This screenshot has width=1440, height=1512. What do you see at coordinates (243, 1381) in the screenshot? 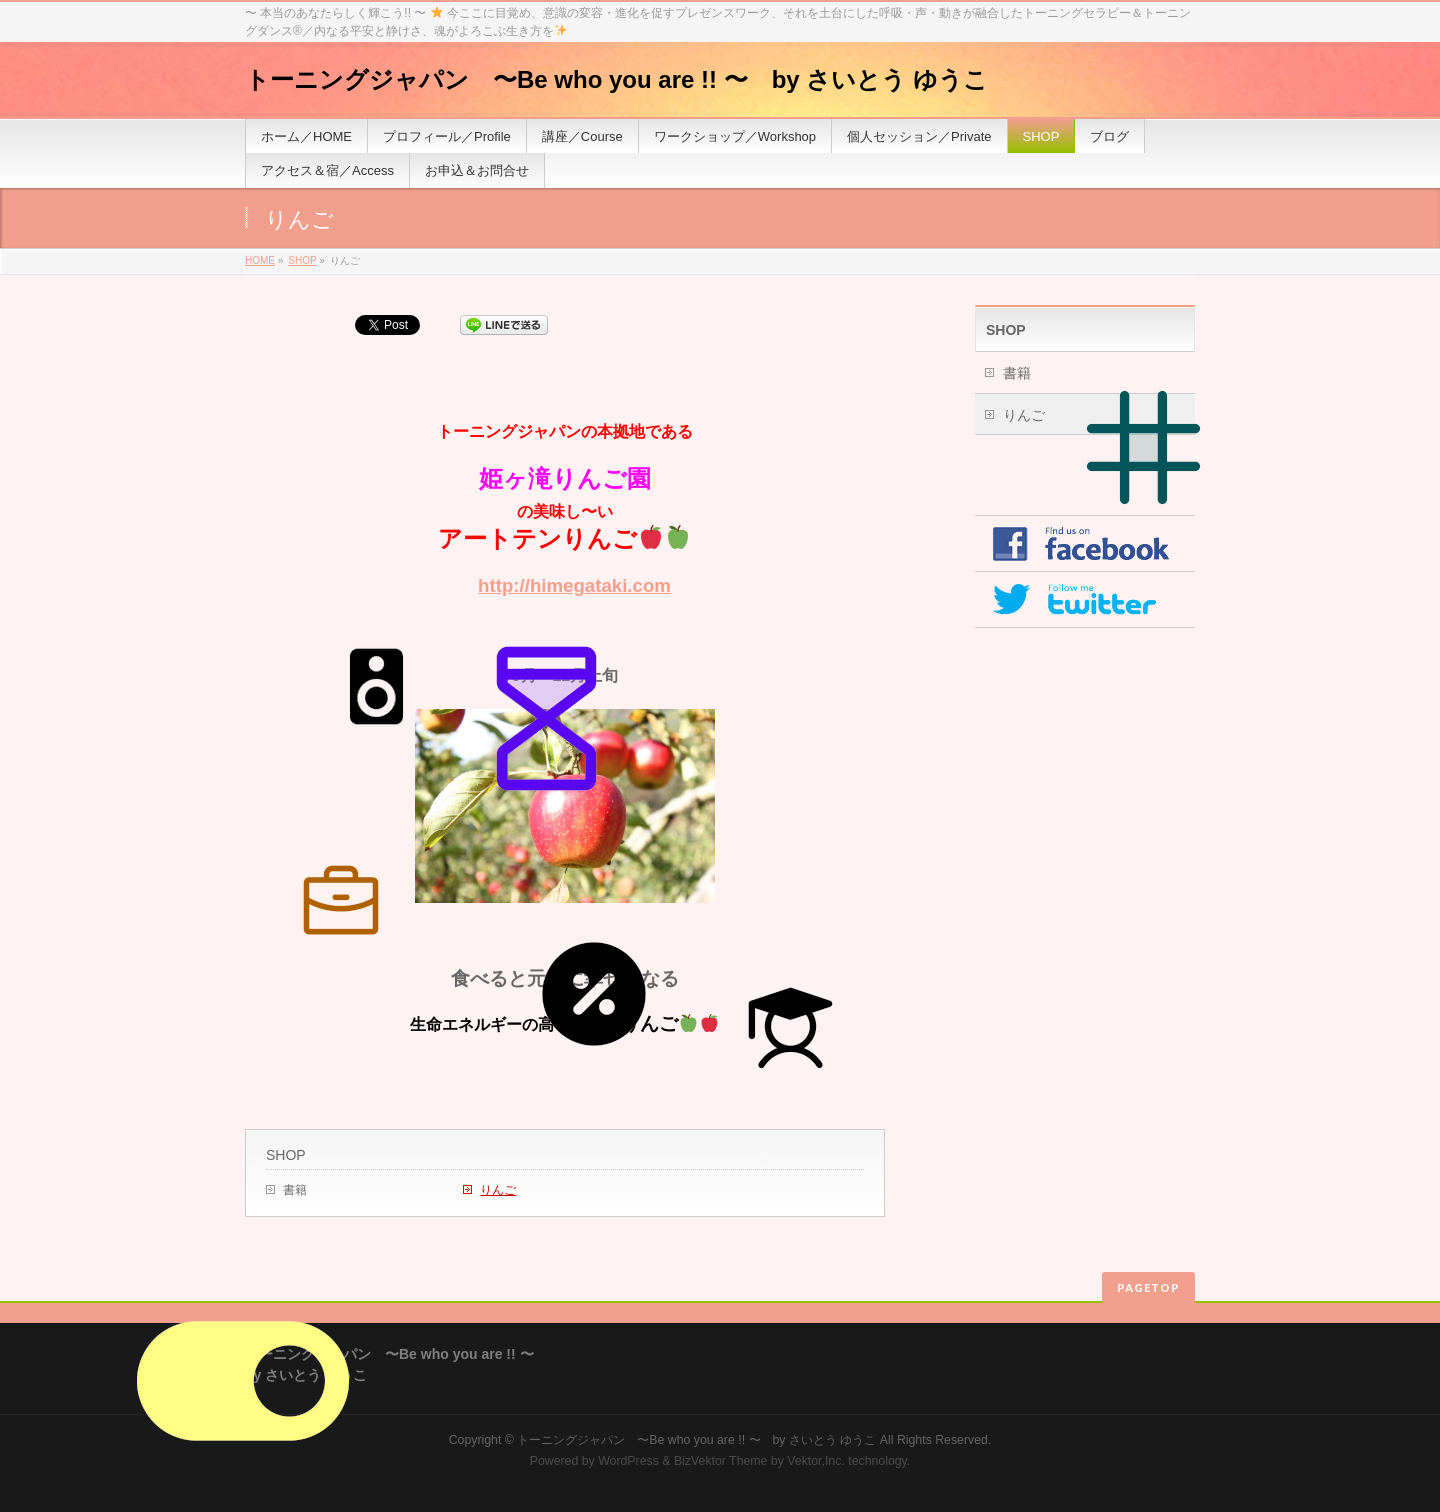
I see `toggle a setting on or off` at bounding box center [243, 1381].